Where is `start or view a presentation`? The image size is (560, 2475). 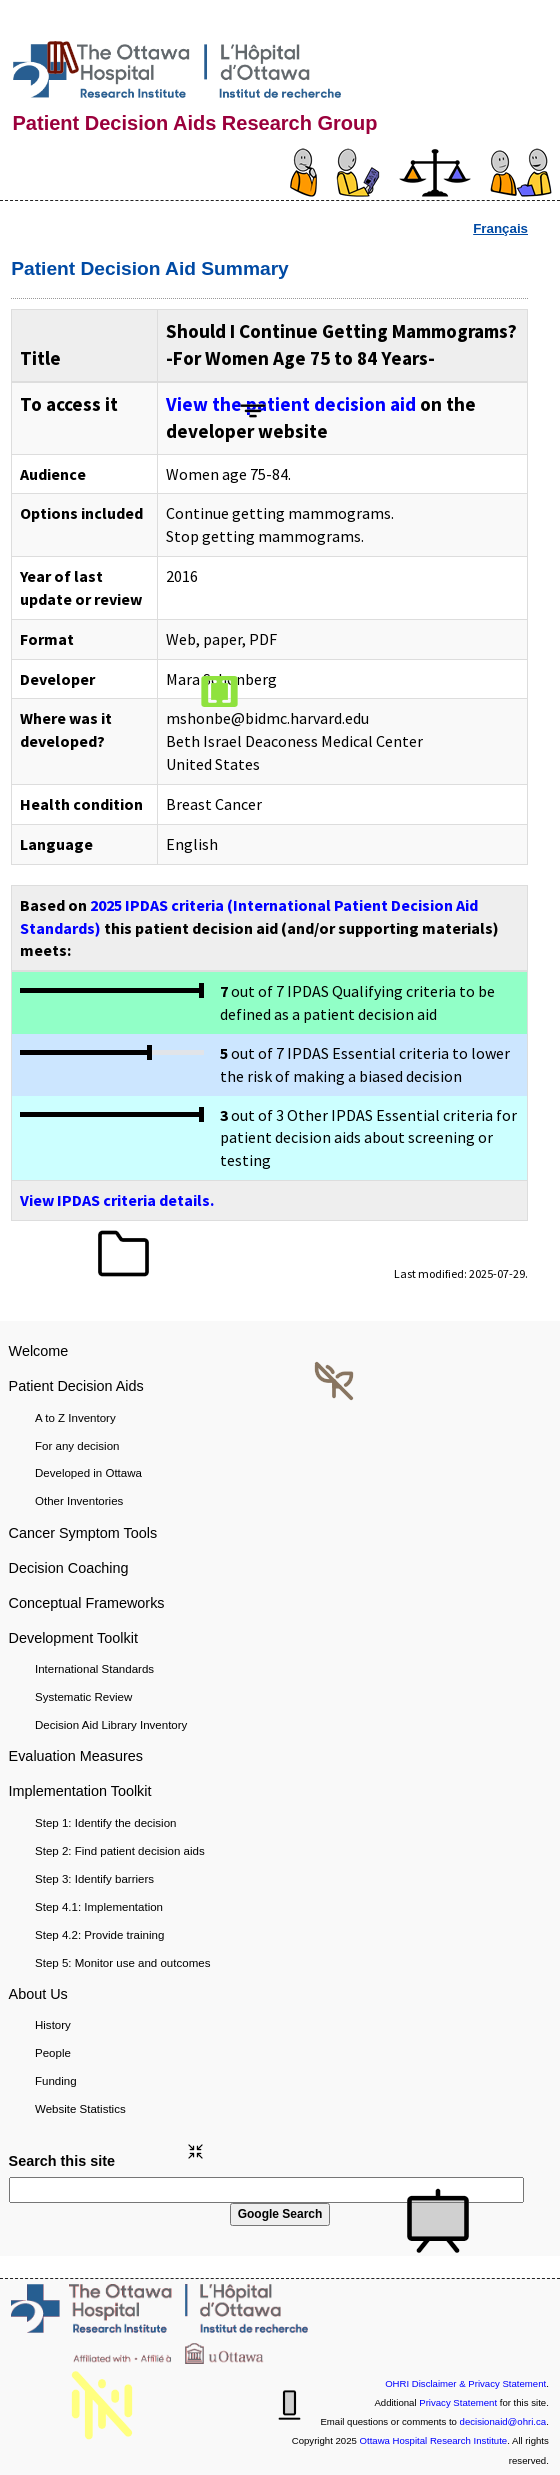
start or view a presentation is located at coordinates (438, 2222).